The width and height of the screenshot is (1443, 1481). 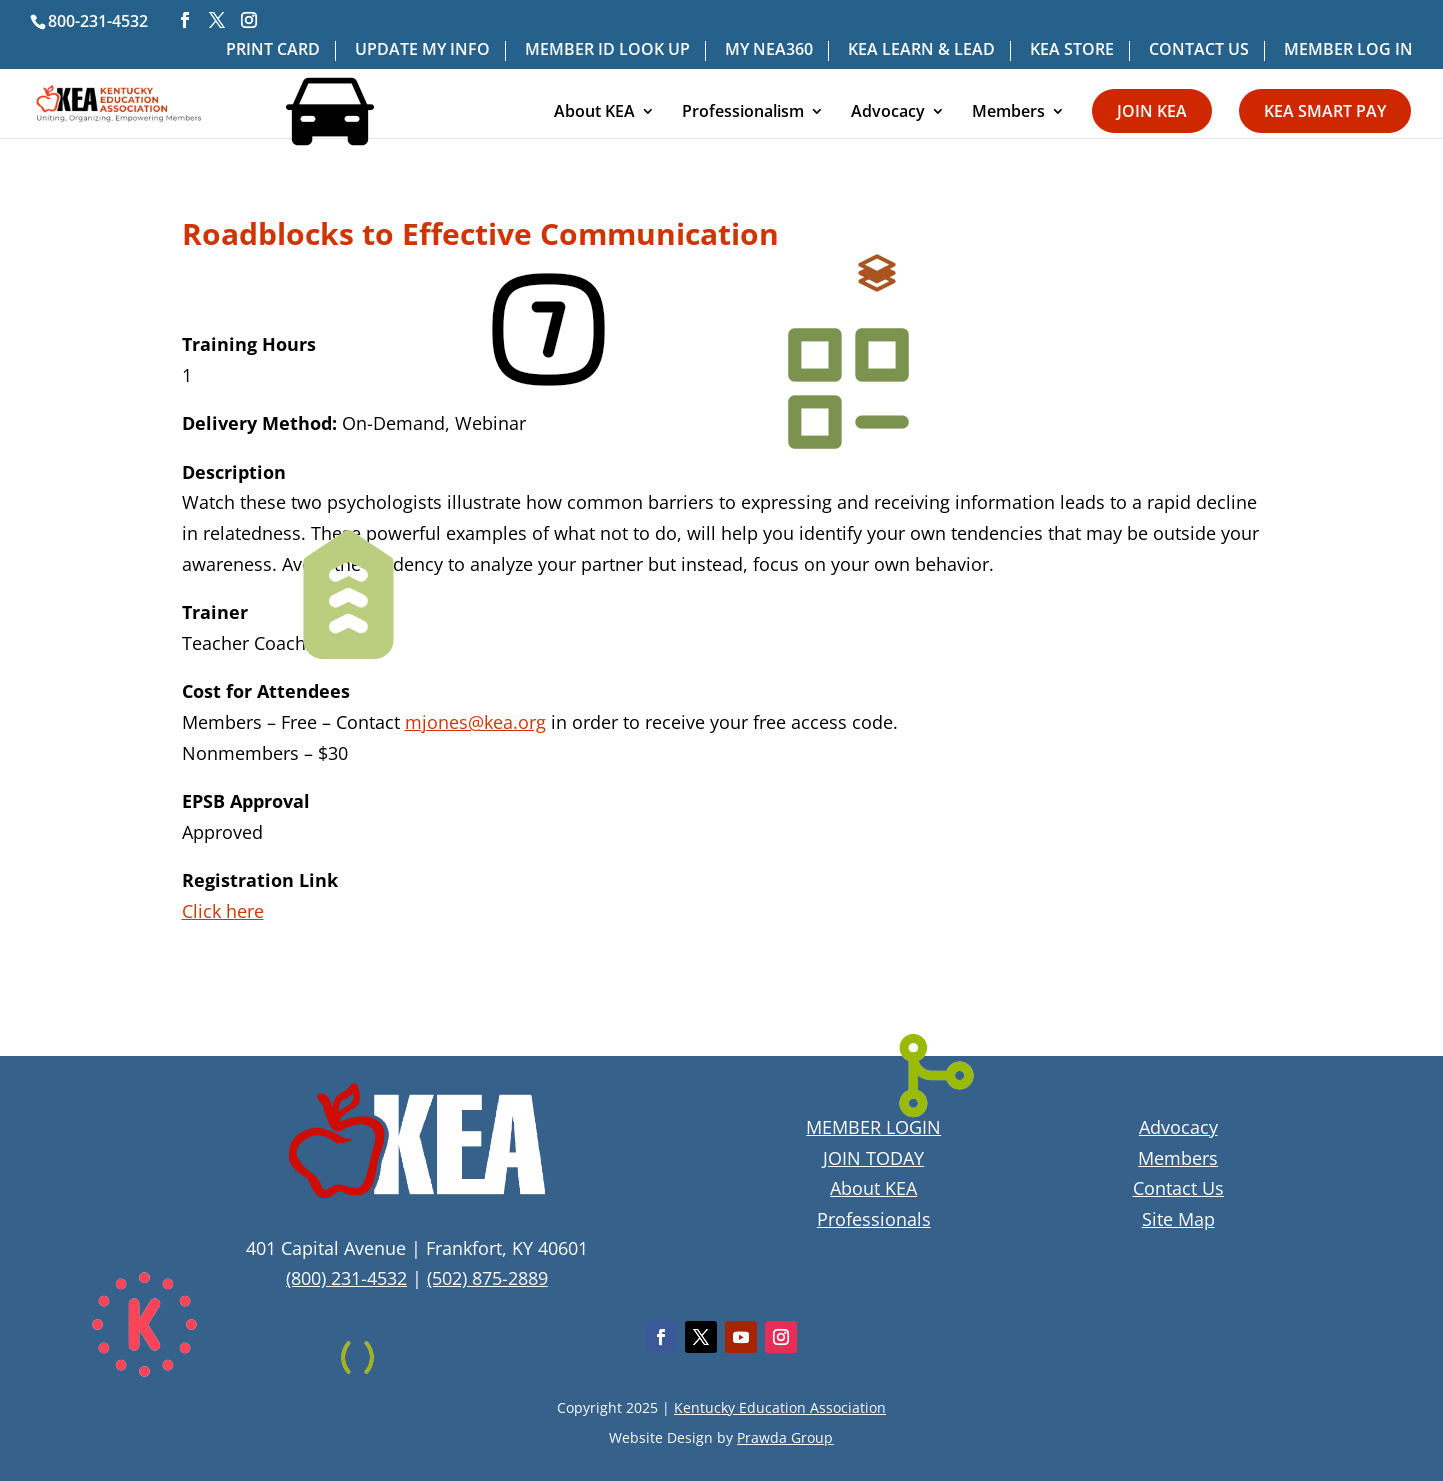 What do you see at coordinates (357, 1357) in the screenshot?
I see `insert parentheses in text editor` at bounding box center [357, 1357].